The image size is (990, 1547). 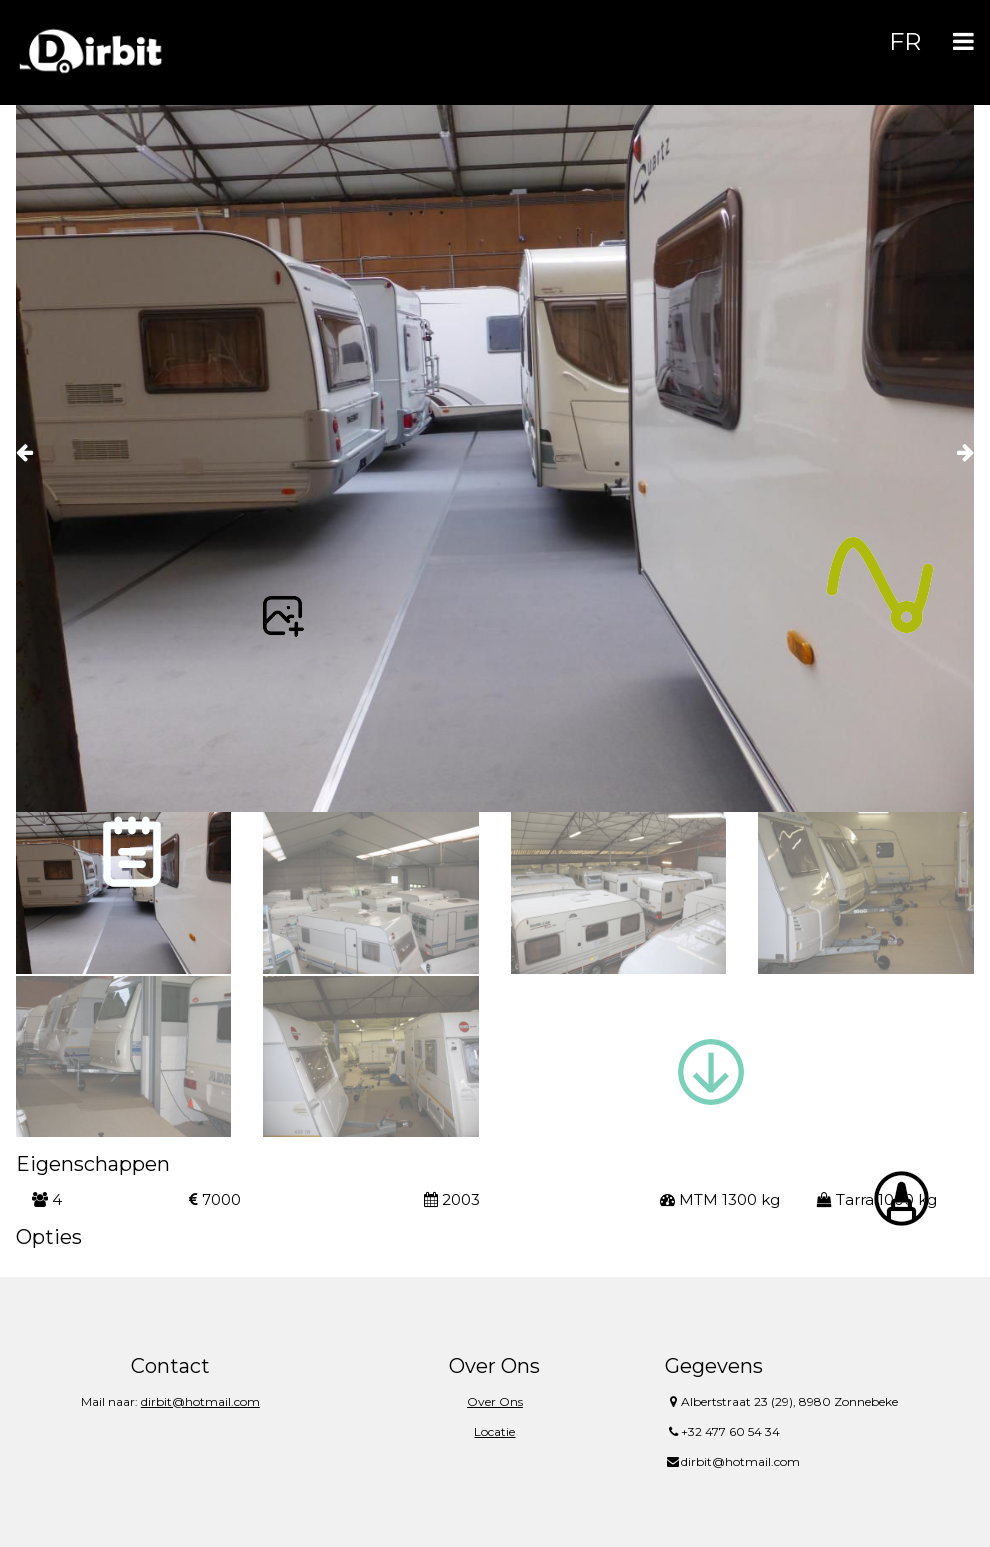 I want to click on download a file or resource, so click(x=711, y=1072).